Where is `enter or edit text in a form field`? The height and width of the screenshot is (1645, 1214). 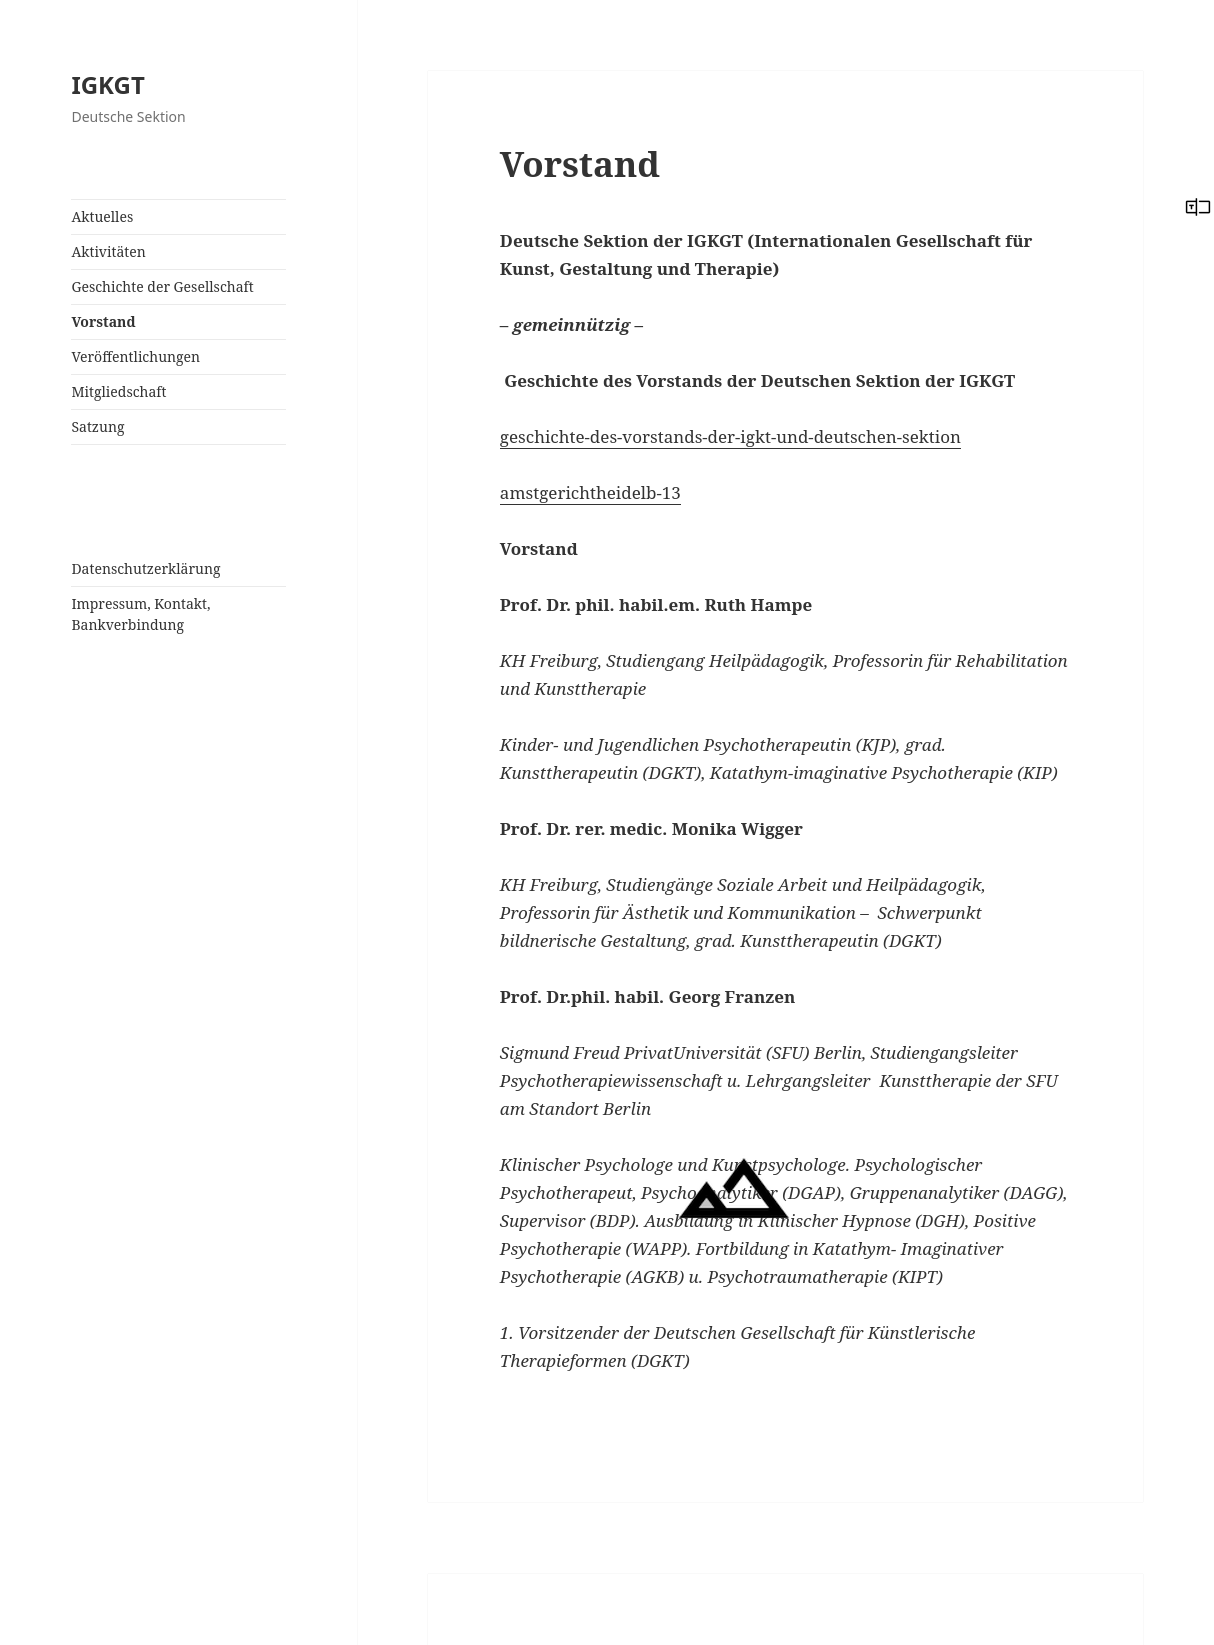 enter or edit text in a form field is located at coordinates (1198, 207).